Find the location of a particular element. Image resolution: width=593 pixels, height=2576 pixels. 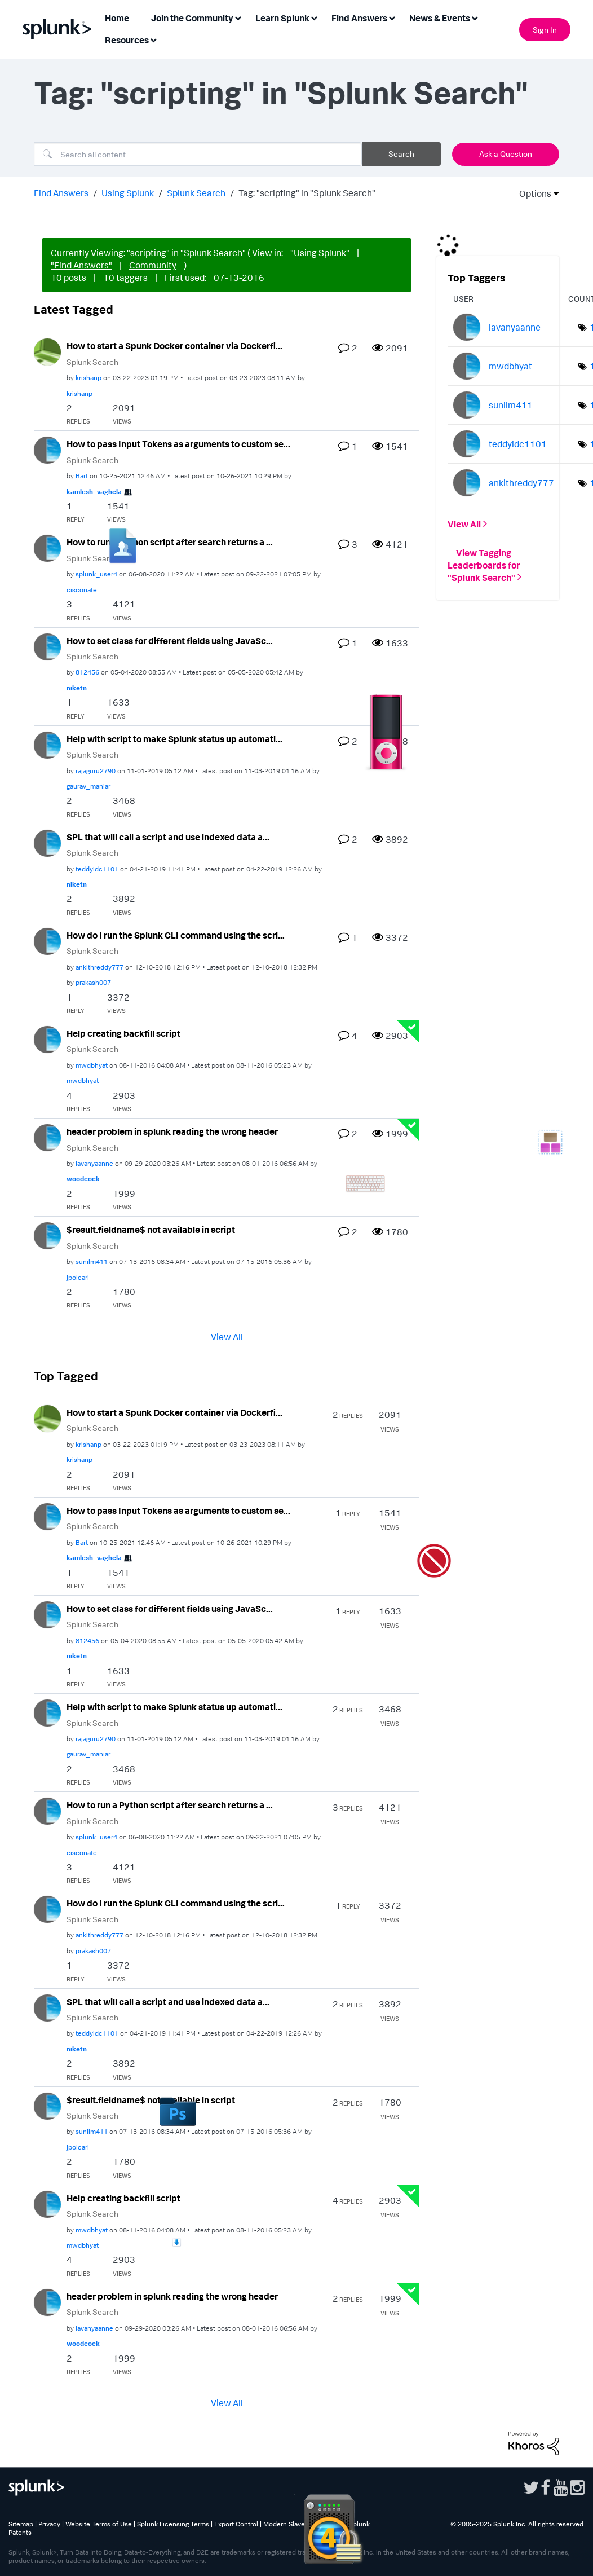

connect or sync a pink iPod nano device is located at coordinates (386, 733).